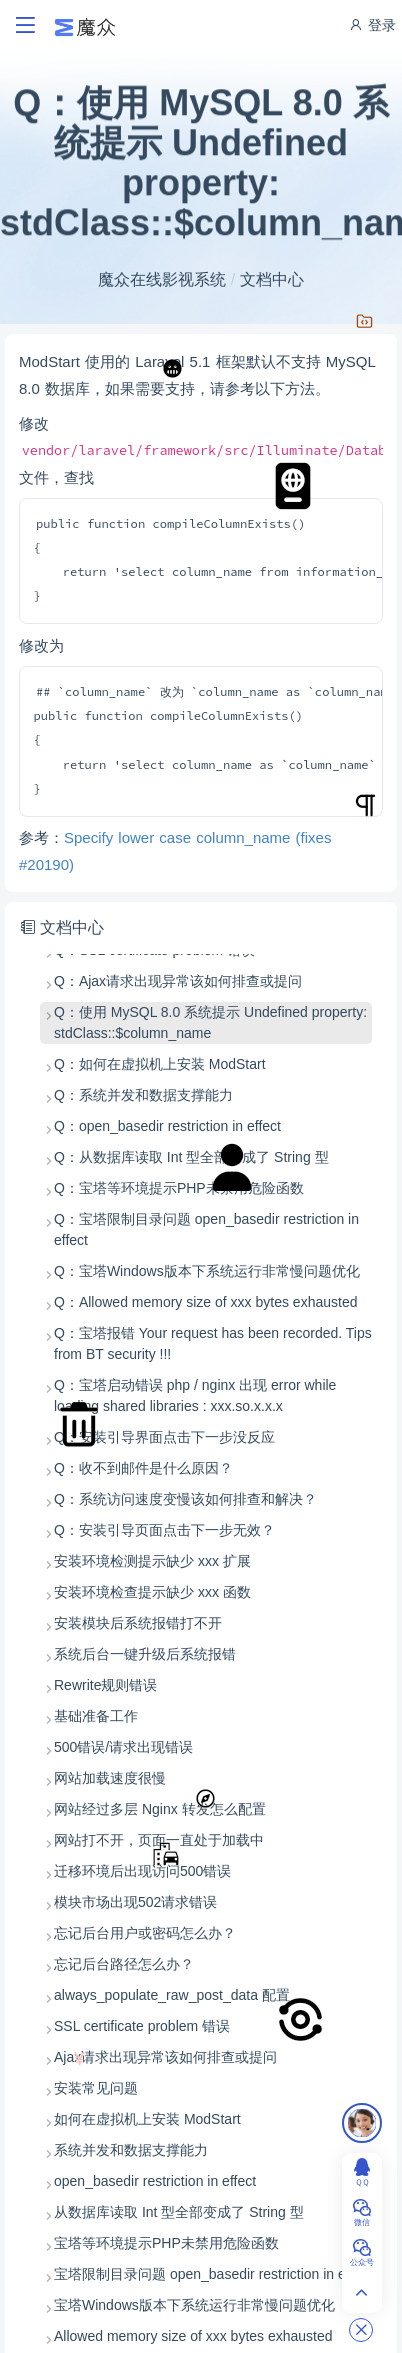 The width and height of the screenshot is (402, 2353). Describe the element at coordinates (166, 1854) in the screenshot. I see `access transportation or commute options` at that location.